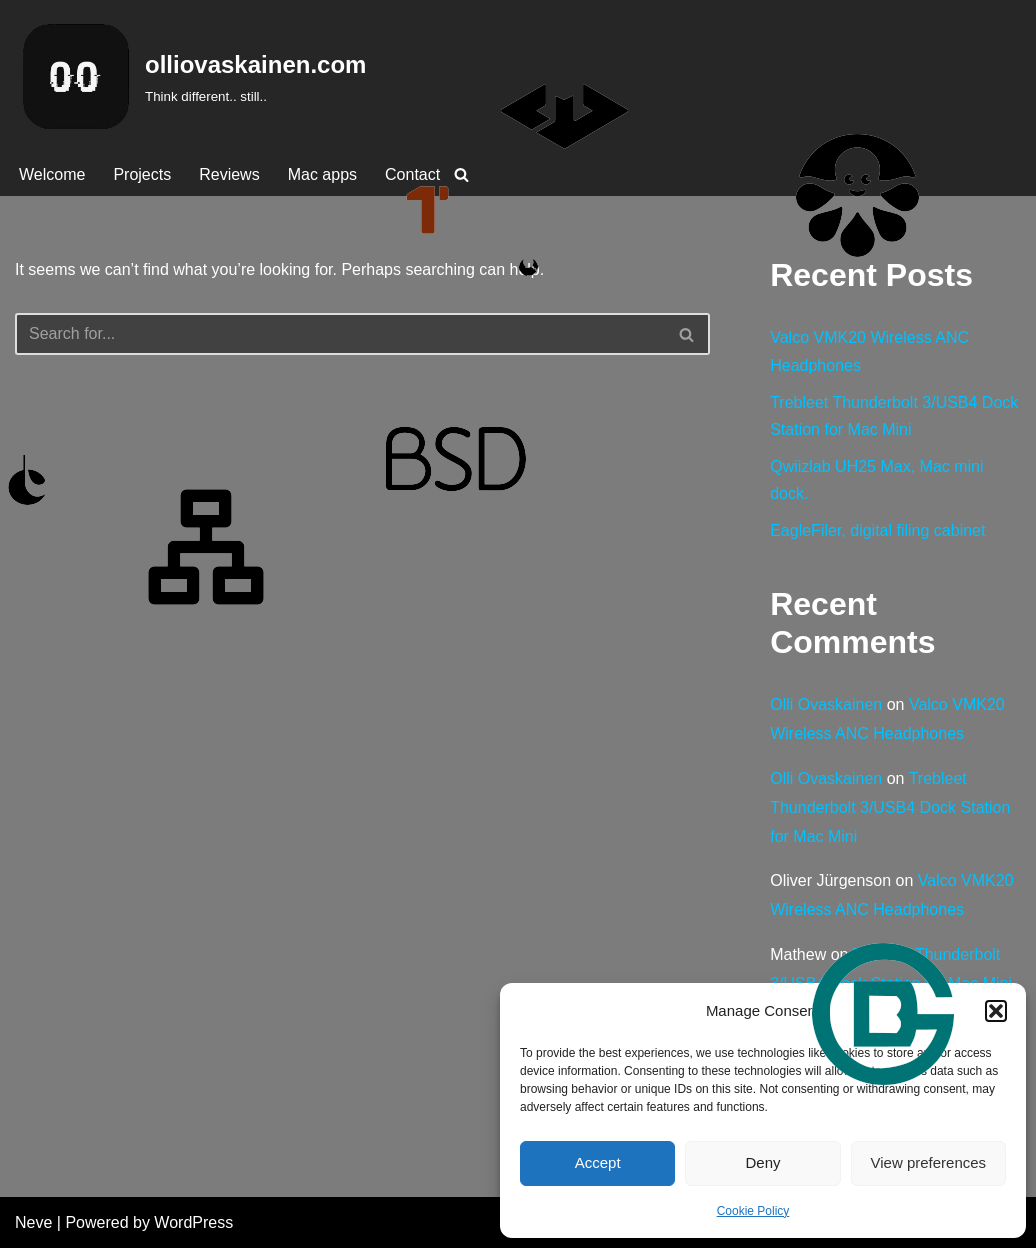 The width and height of the screenshot is (1036, 1248). I want to click on visit the Custom Ink website, so click(857, 195).